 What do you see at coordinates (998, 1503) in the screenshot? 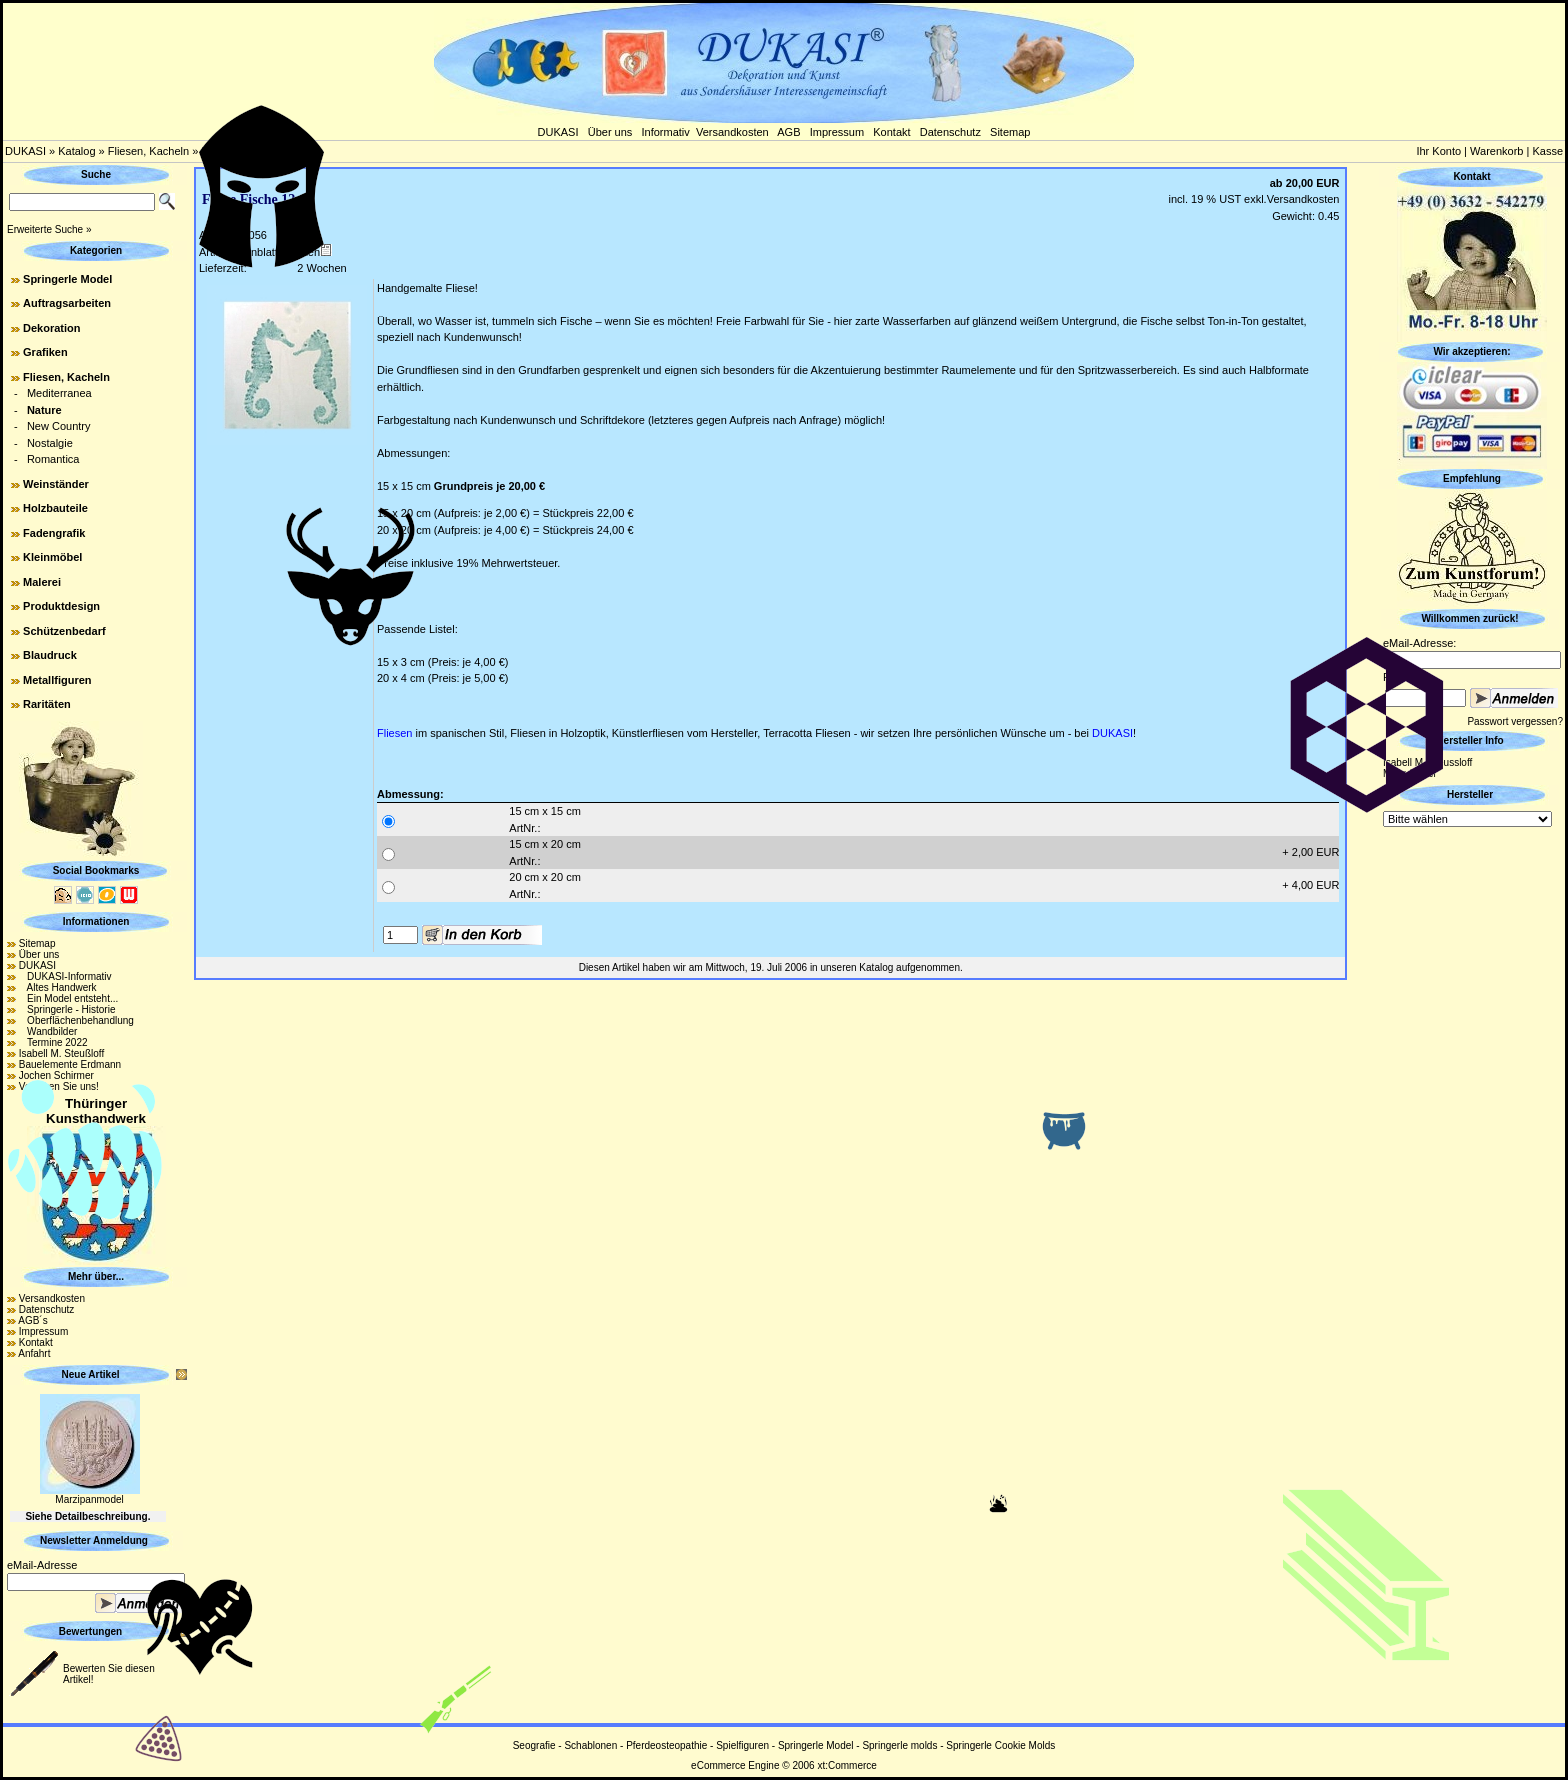
I see `indicates a bad or low-quality item in a game` at bounding box center [998, 1503].